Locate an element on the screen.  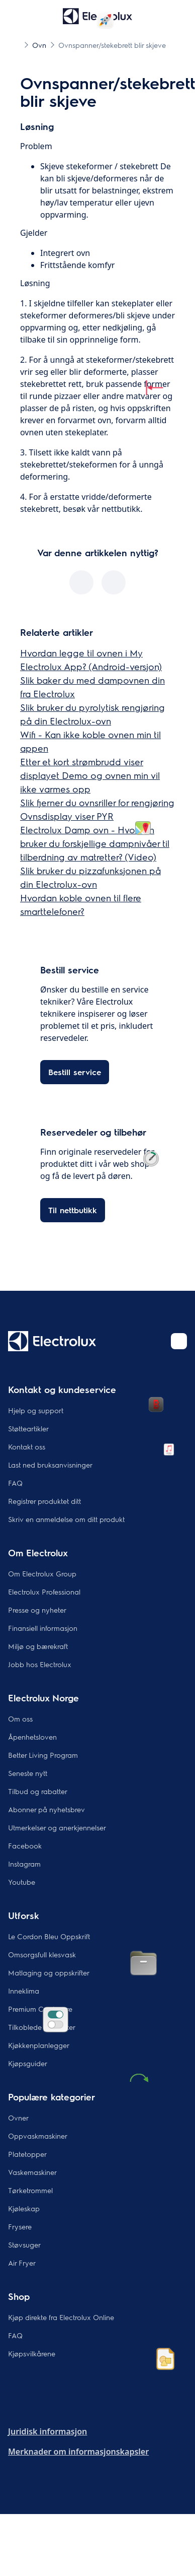
go to the first item in a list or sequence is located at coordinates (154, 387).